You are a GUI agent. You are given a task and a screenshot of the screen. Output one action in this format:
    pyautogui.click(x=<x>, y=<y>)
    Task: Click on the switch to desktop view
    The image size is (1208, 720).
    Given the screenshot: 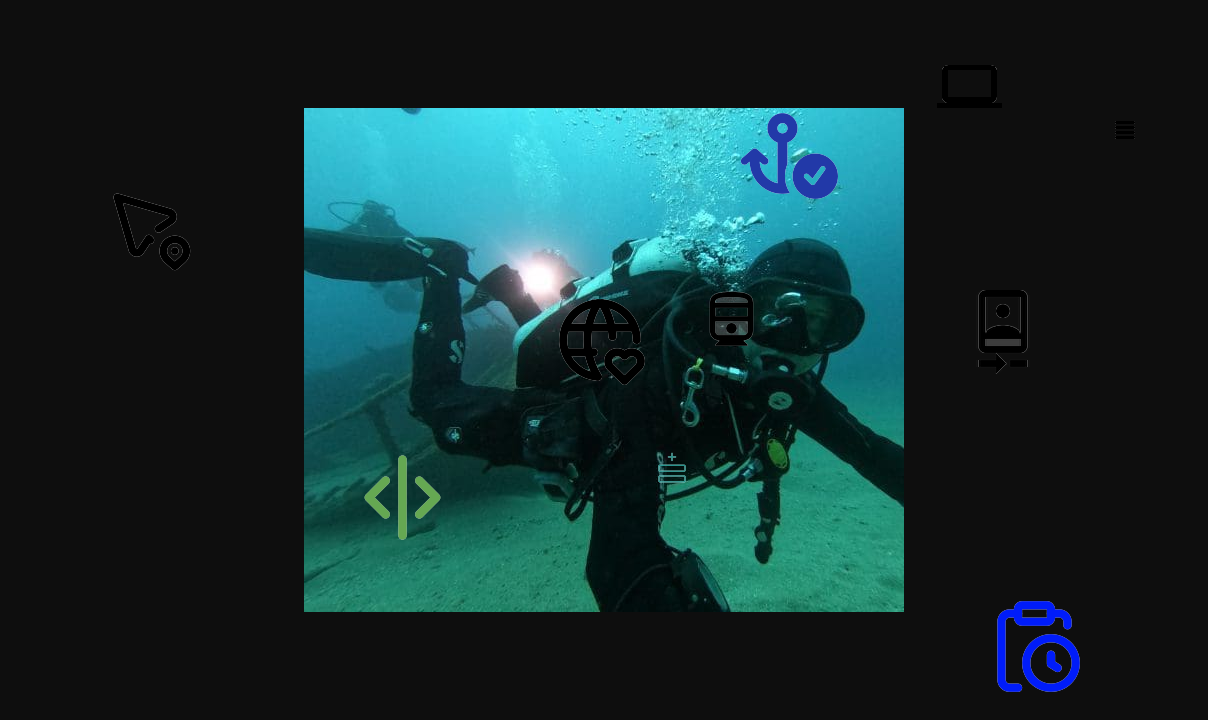 What is the action you would take?
    pyautogui.click(x=969, y=86)
    